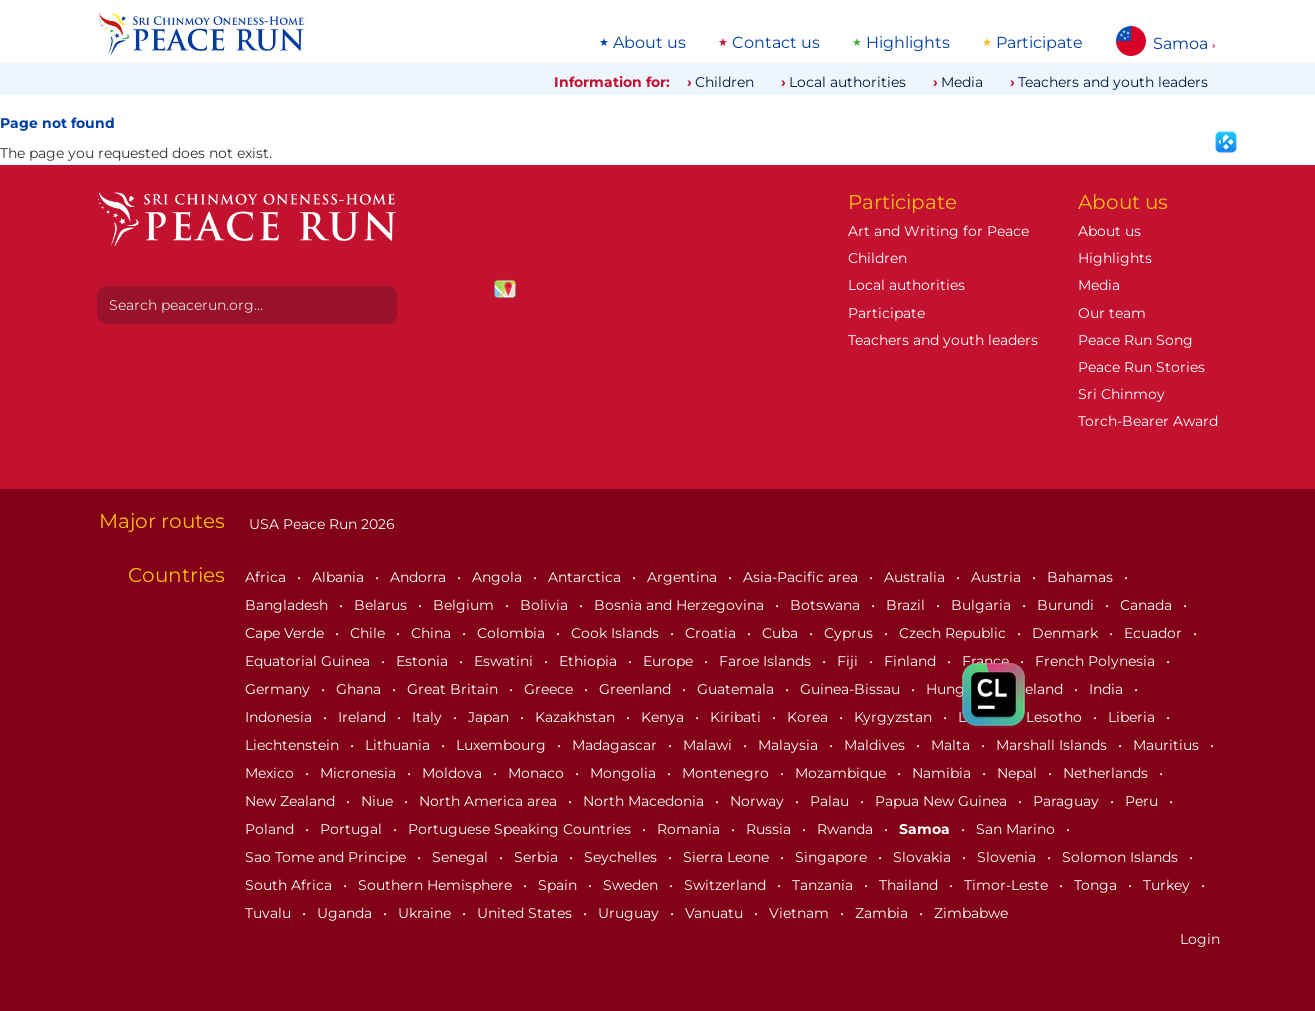 This screenshot has width=1315, height=1011. I want to click on open CLion IDE application, so click(993, 694).